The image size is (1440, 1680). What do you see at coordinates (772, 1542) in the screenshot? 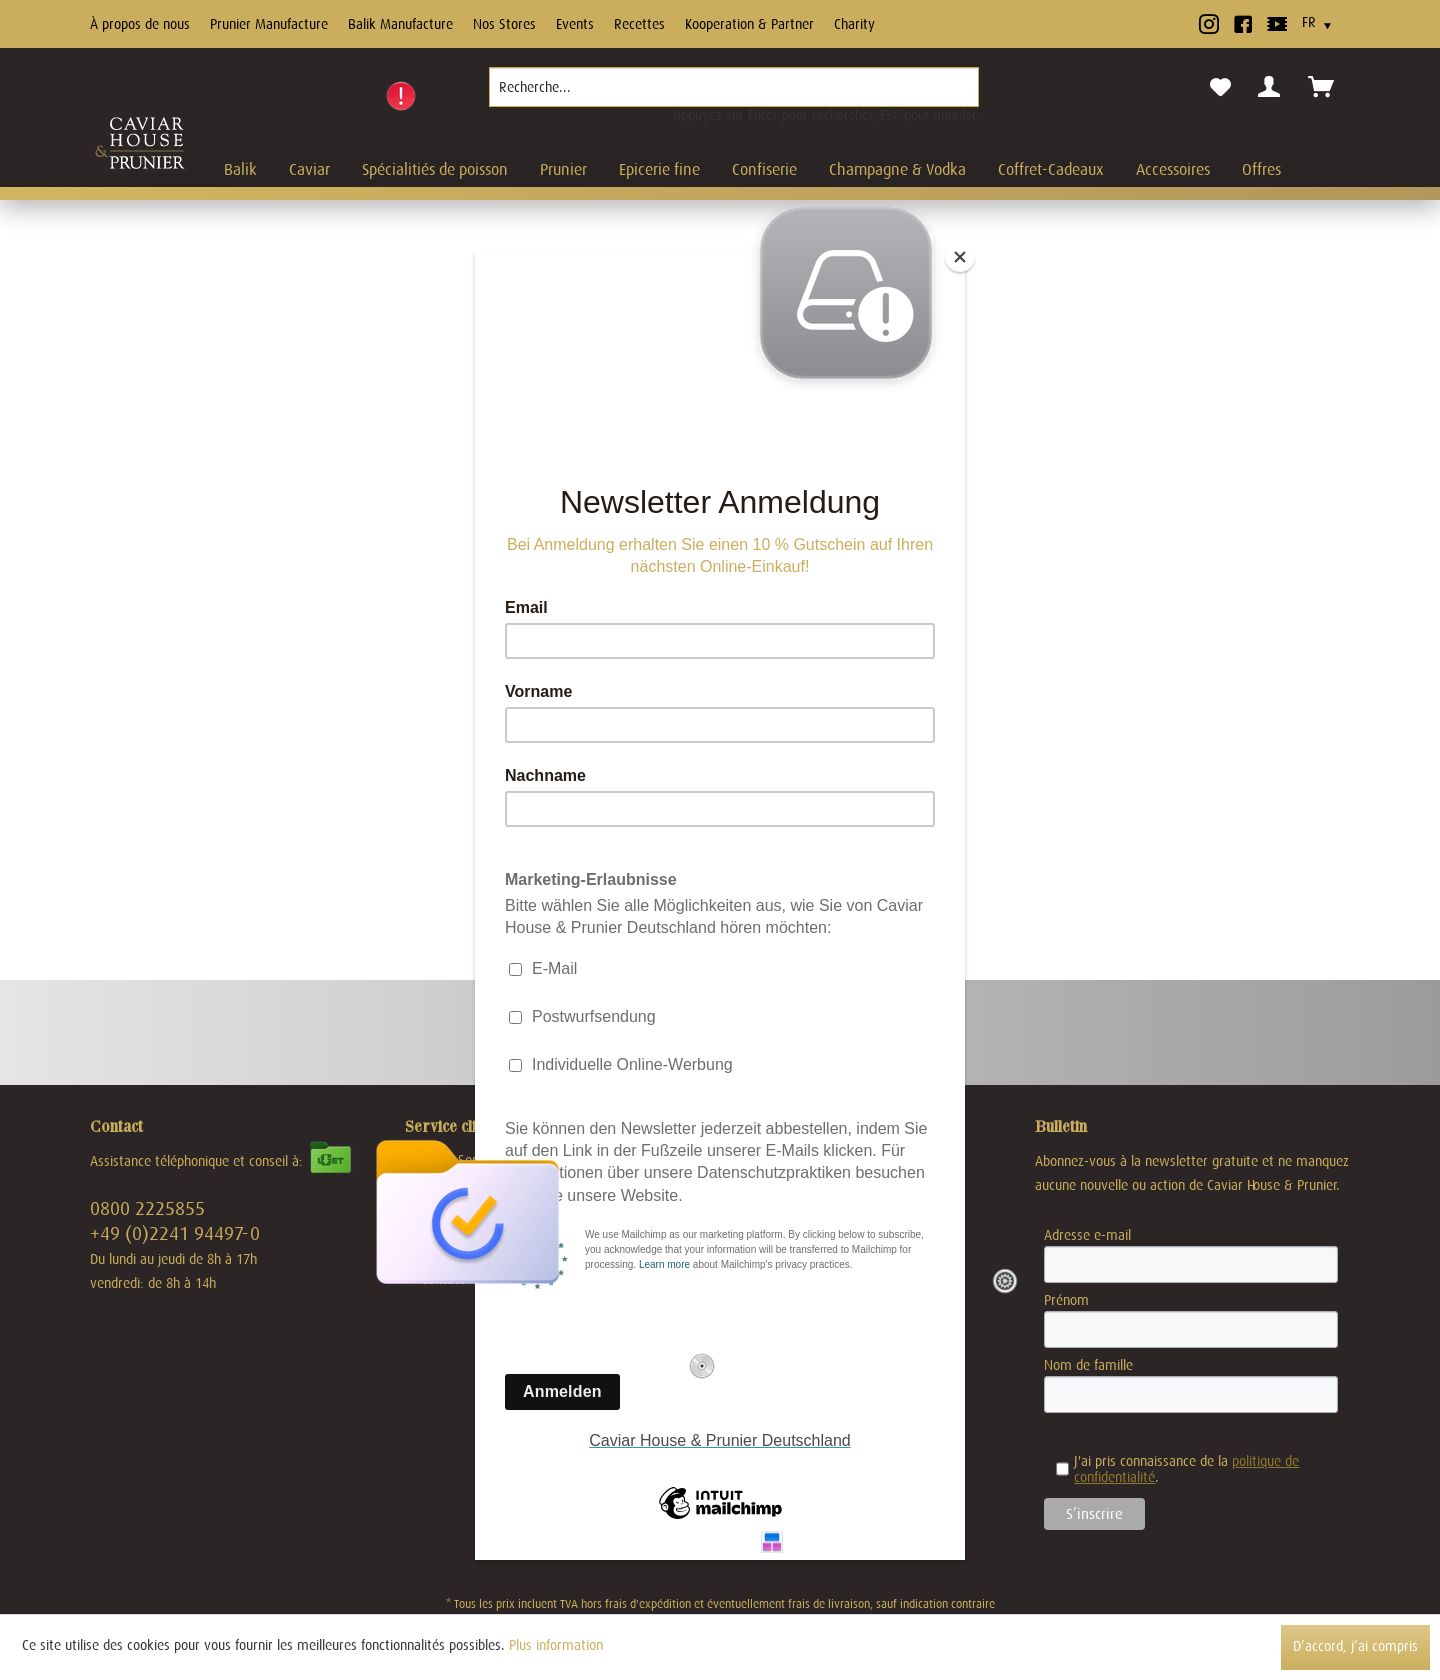
I see `select all items in the current view` at bounding box center [772, 1542].